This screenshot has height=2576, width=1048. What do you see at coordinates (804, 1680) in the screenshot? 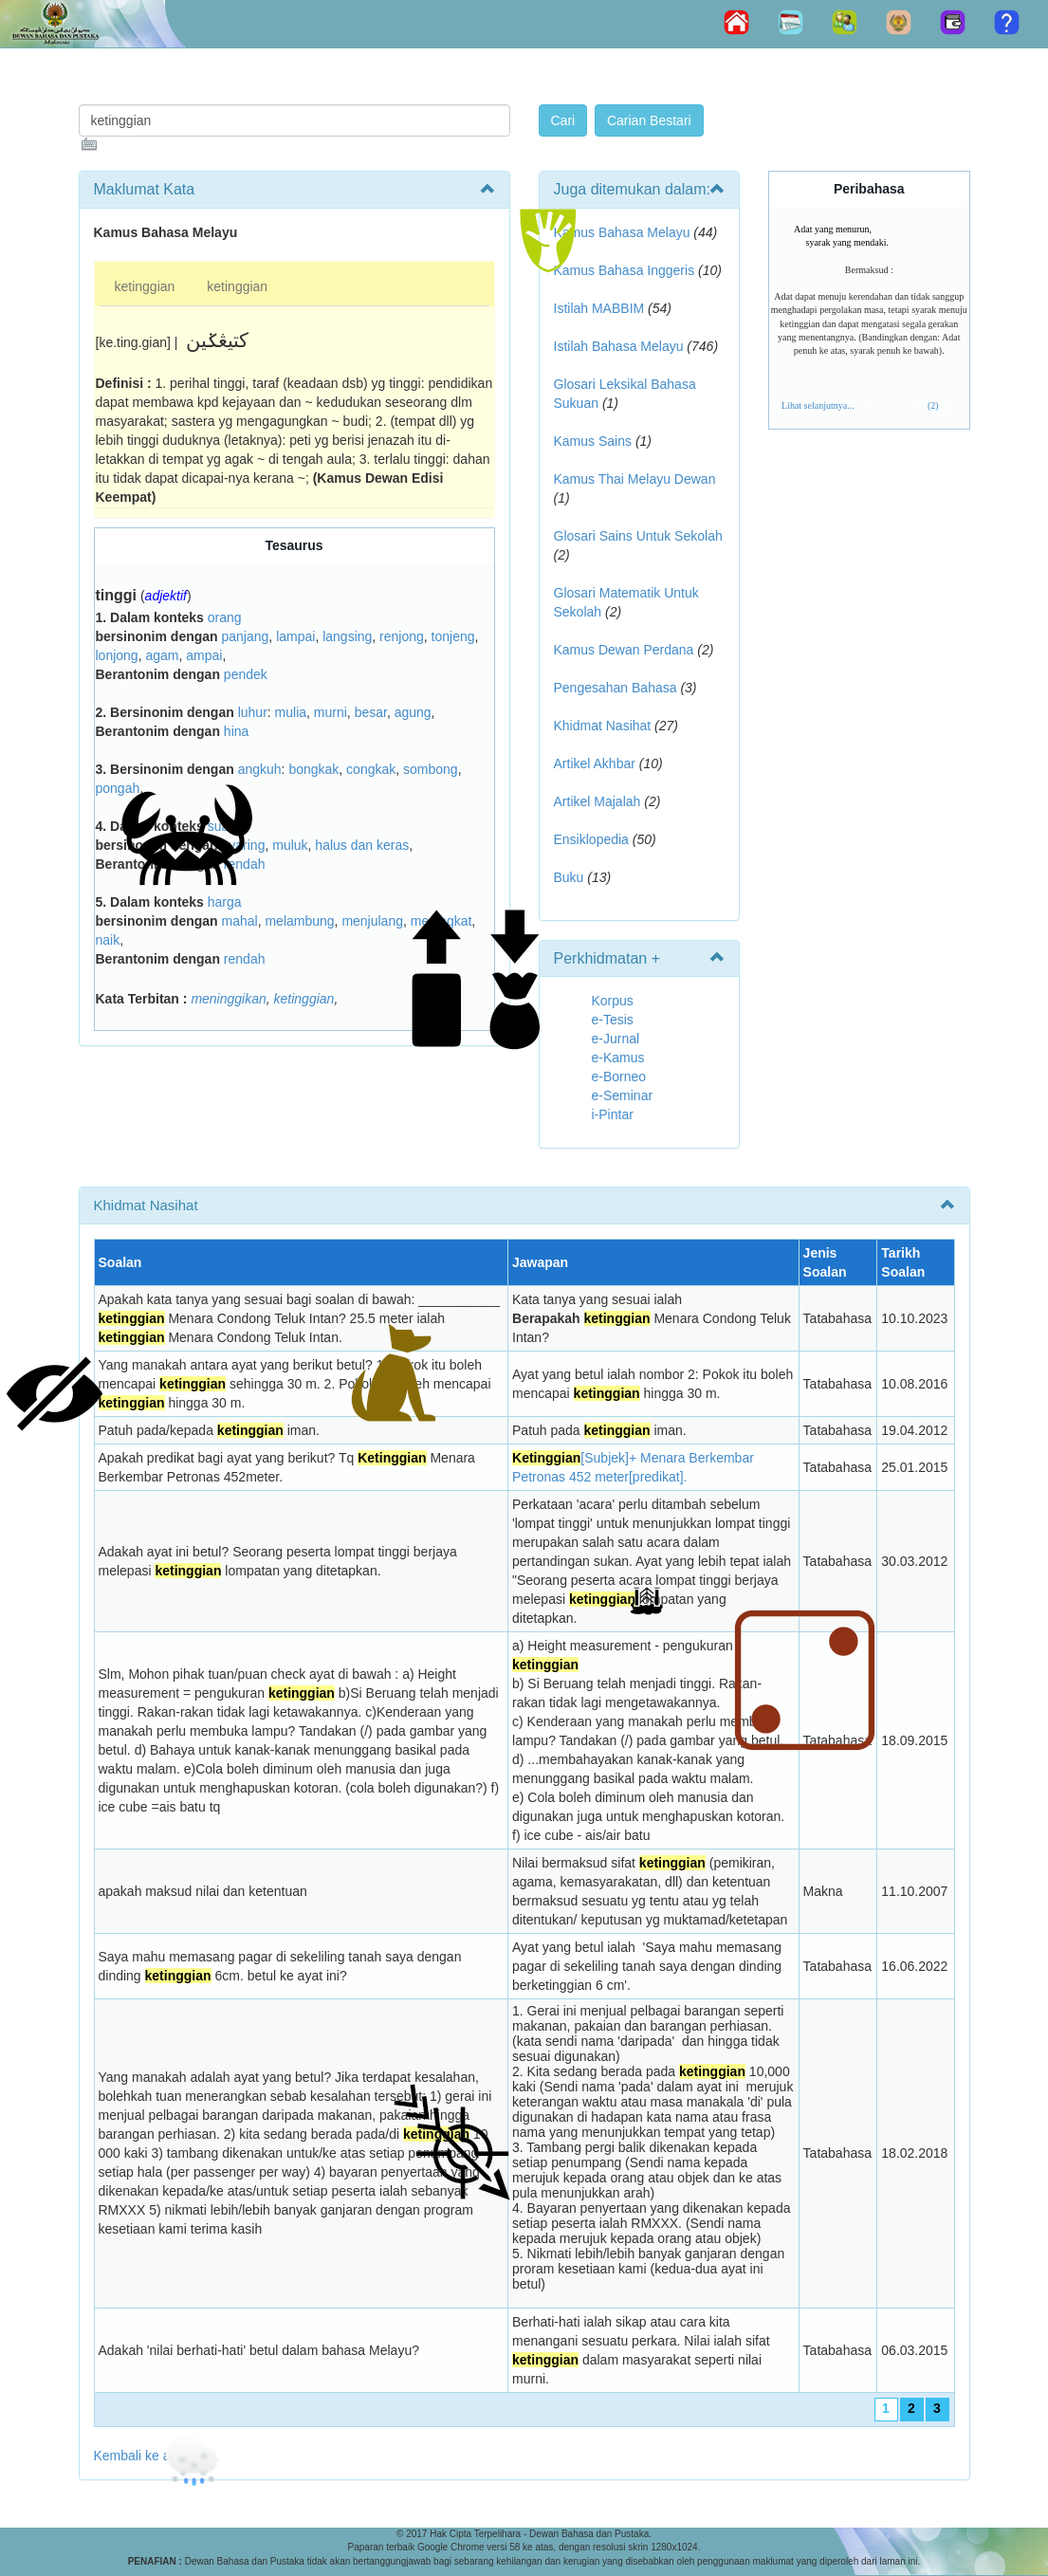
I see `roll dice or randomize selection` at bounding box center [804, 1680].